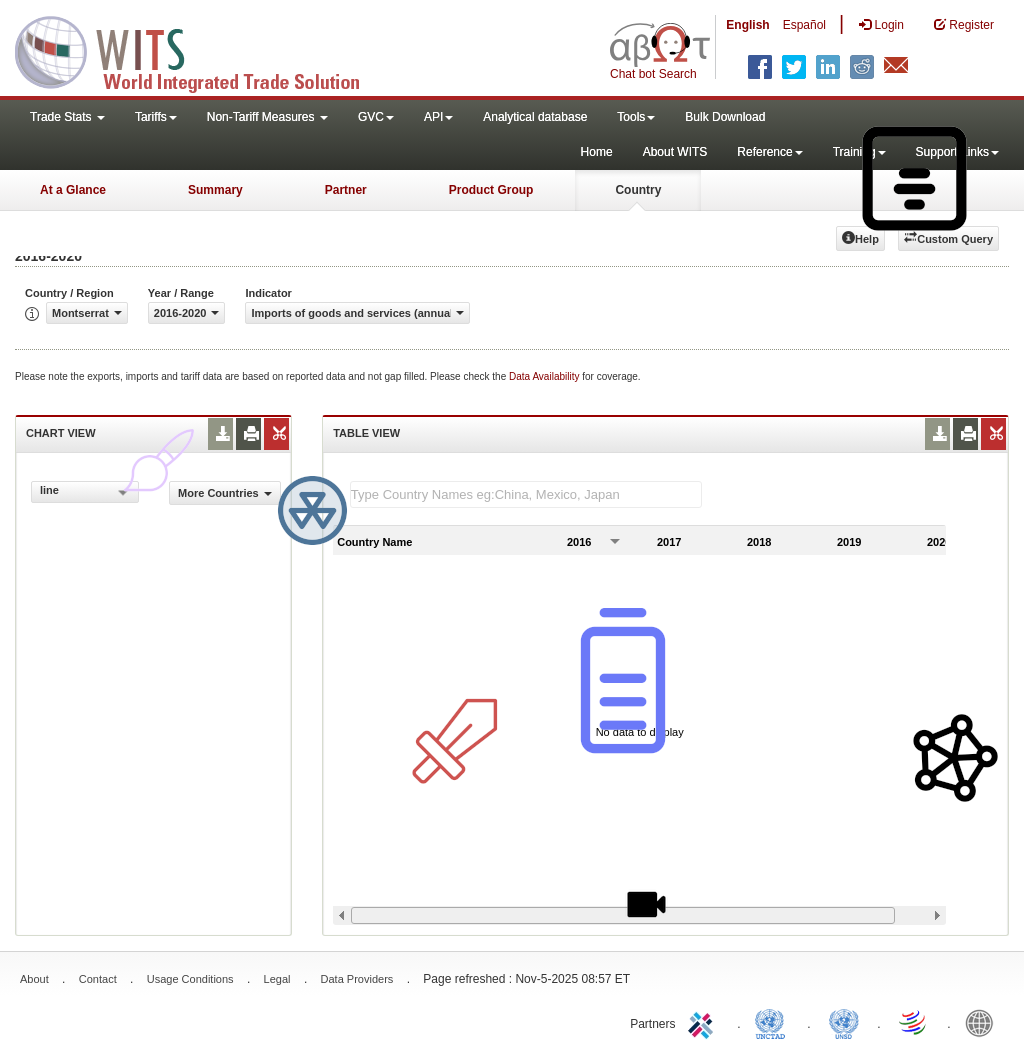 This screenshot has width=1024, height=1047. What do you see at coordinates (312, 510) in the screenshot?
I see `fallout shelter location indicator` at bounding box center [312, 510].